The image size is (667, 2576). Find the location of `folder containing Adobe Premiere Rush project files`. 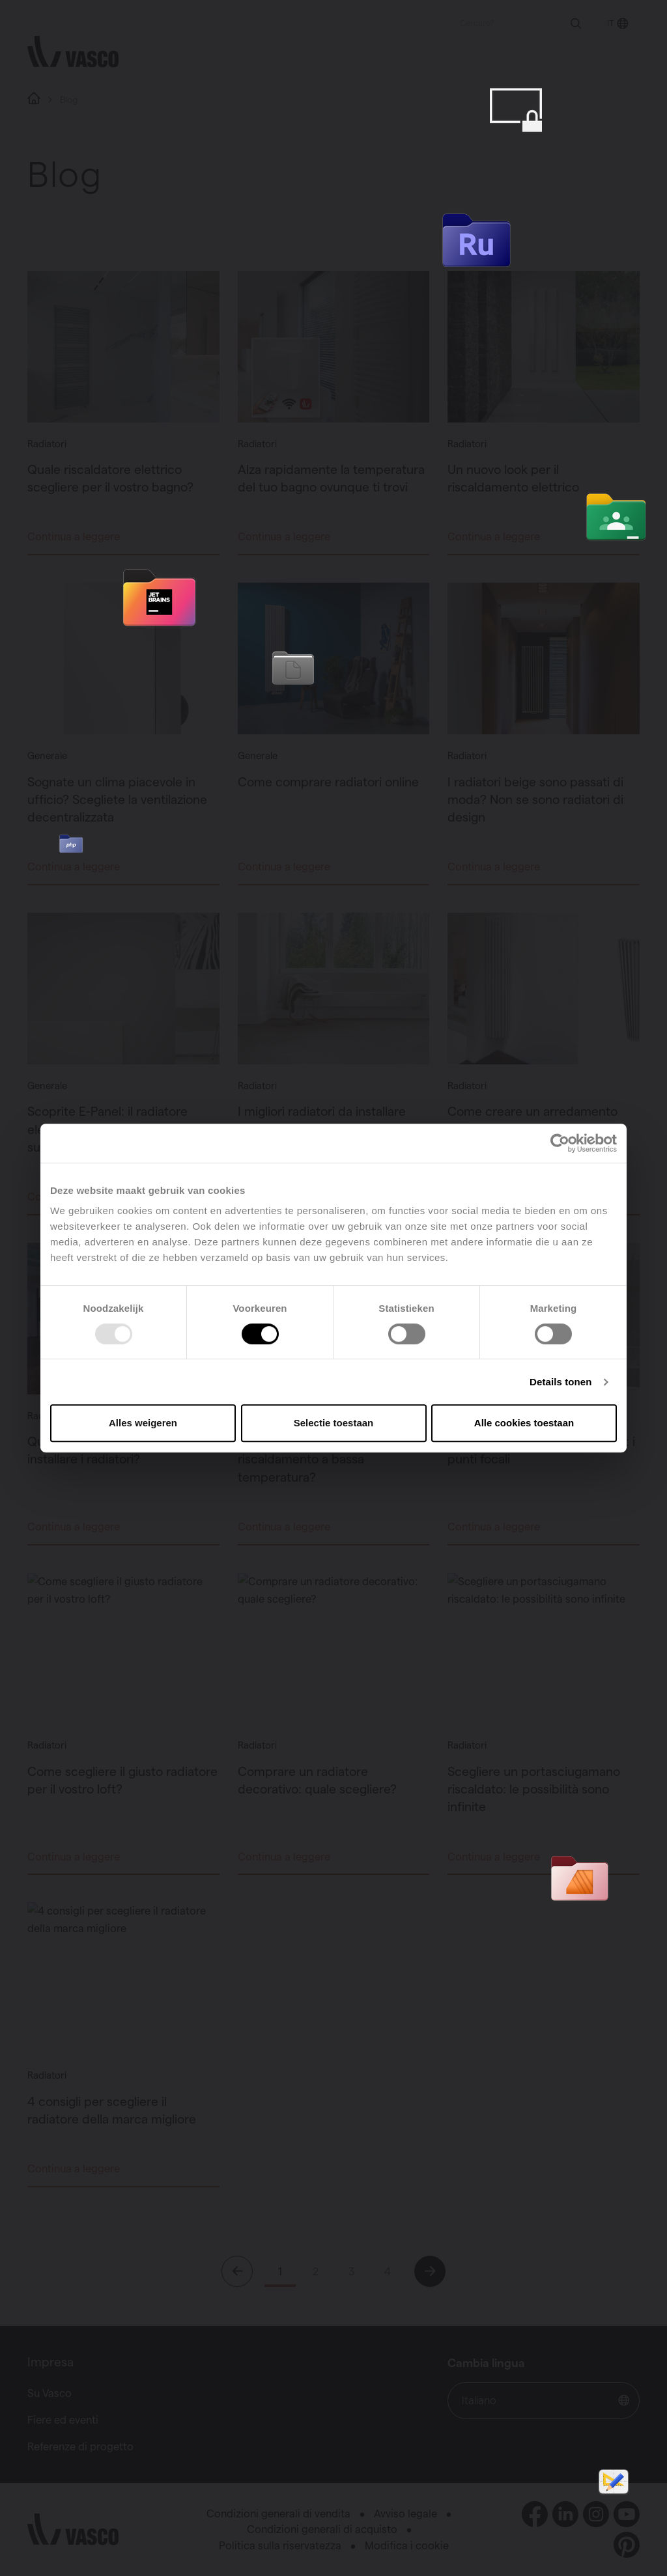

folder containing Adobe Premiere Rush project files is located at coordinates (476, 242).